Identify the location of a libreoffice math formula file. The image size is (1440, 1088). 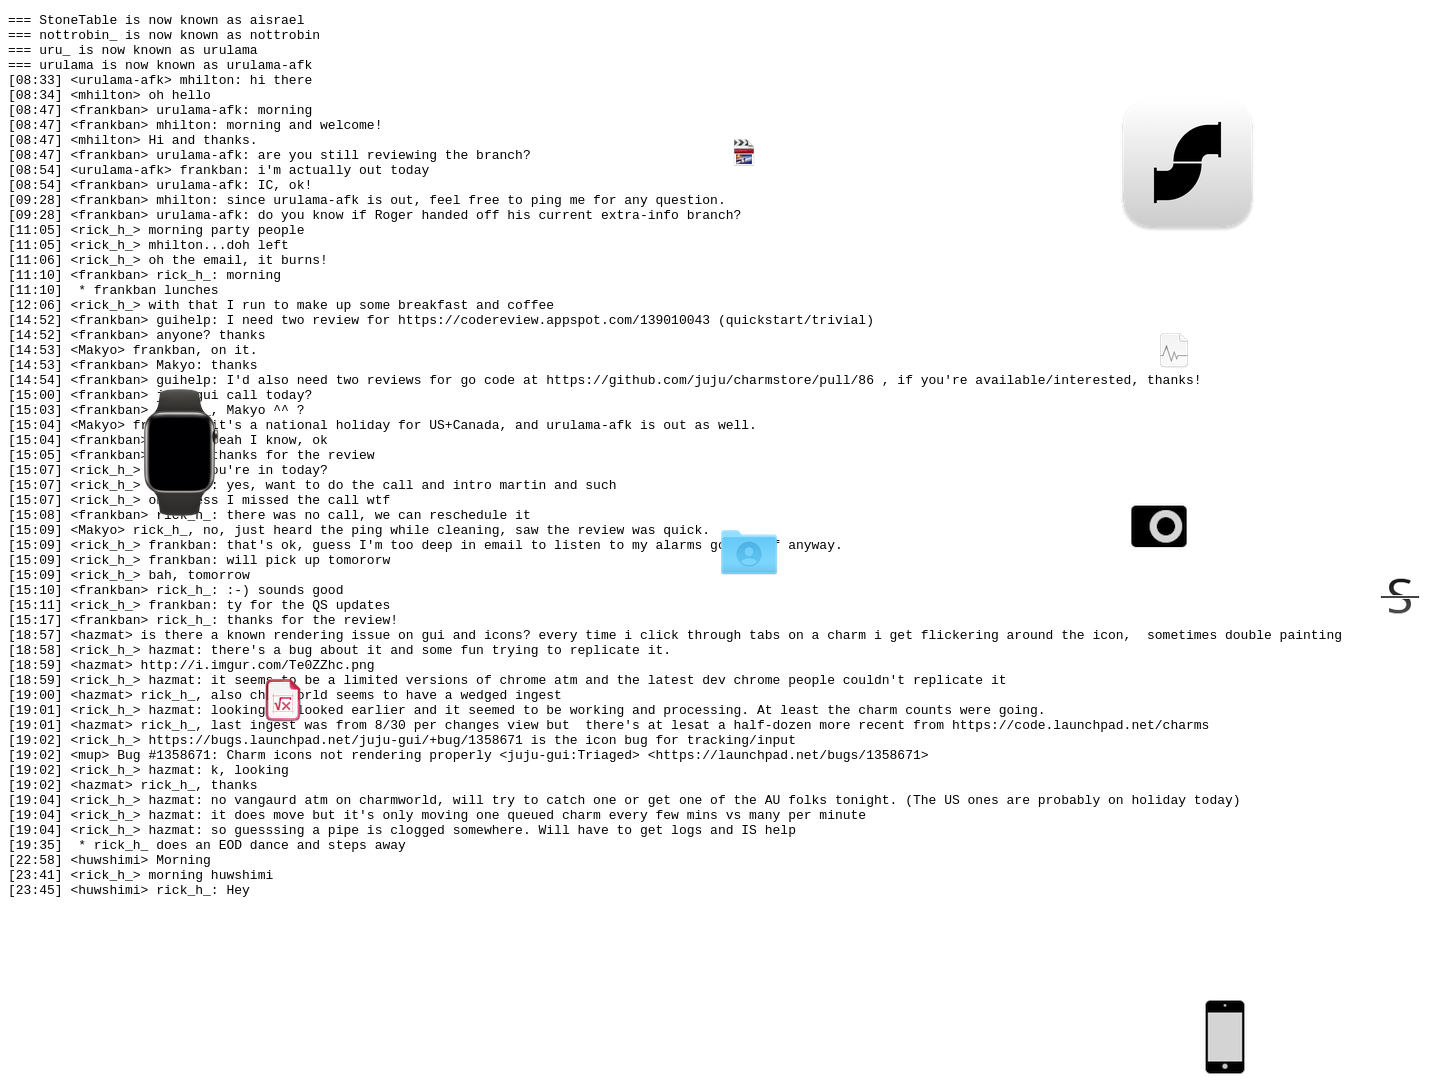
(283, 700).